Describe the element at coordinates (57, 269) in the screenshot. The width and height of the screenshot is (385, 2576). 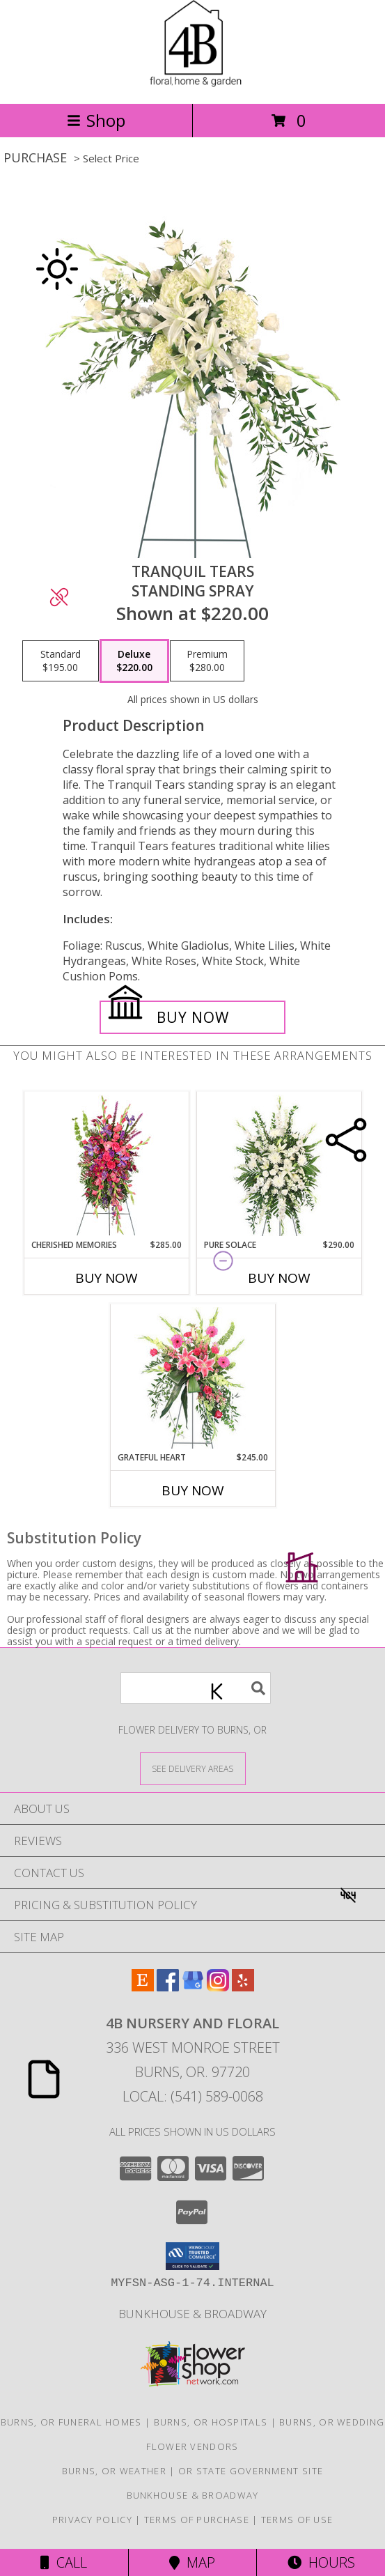
I see `switch to light mode` at that location.